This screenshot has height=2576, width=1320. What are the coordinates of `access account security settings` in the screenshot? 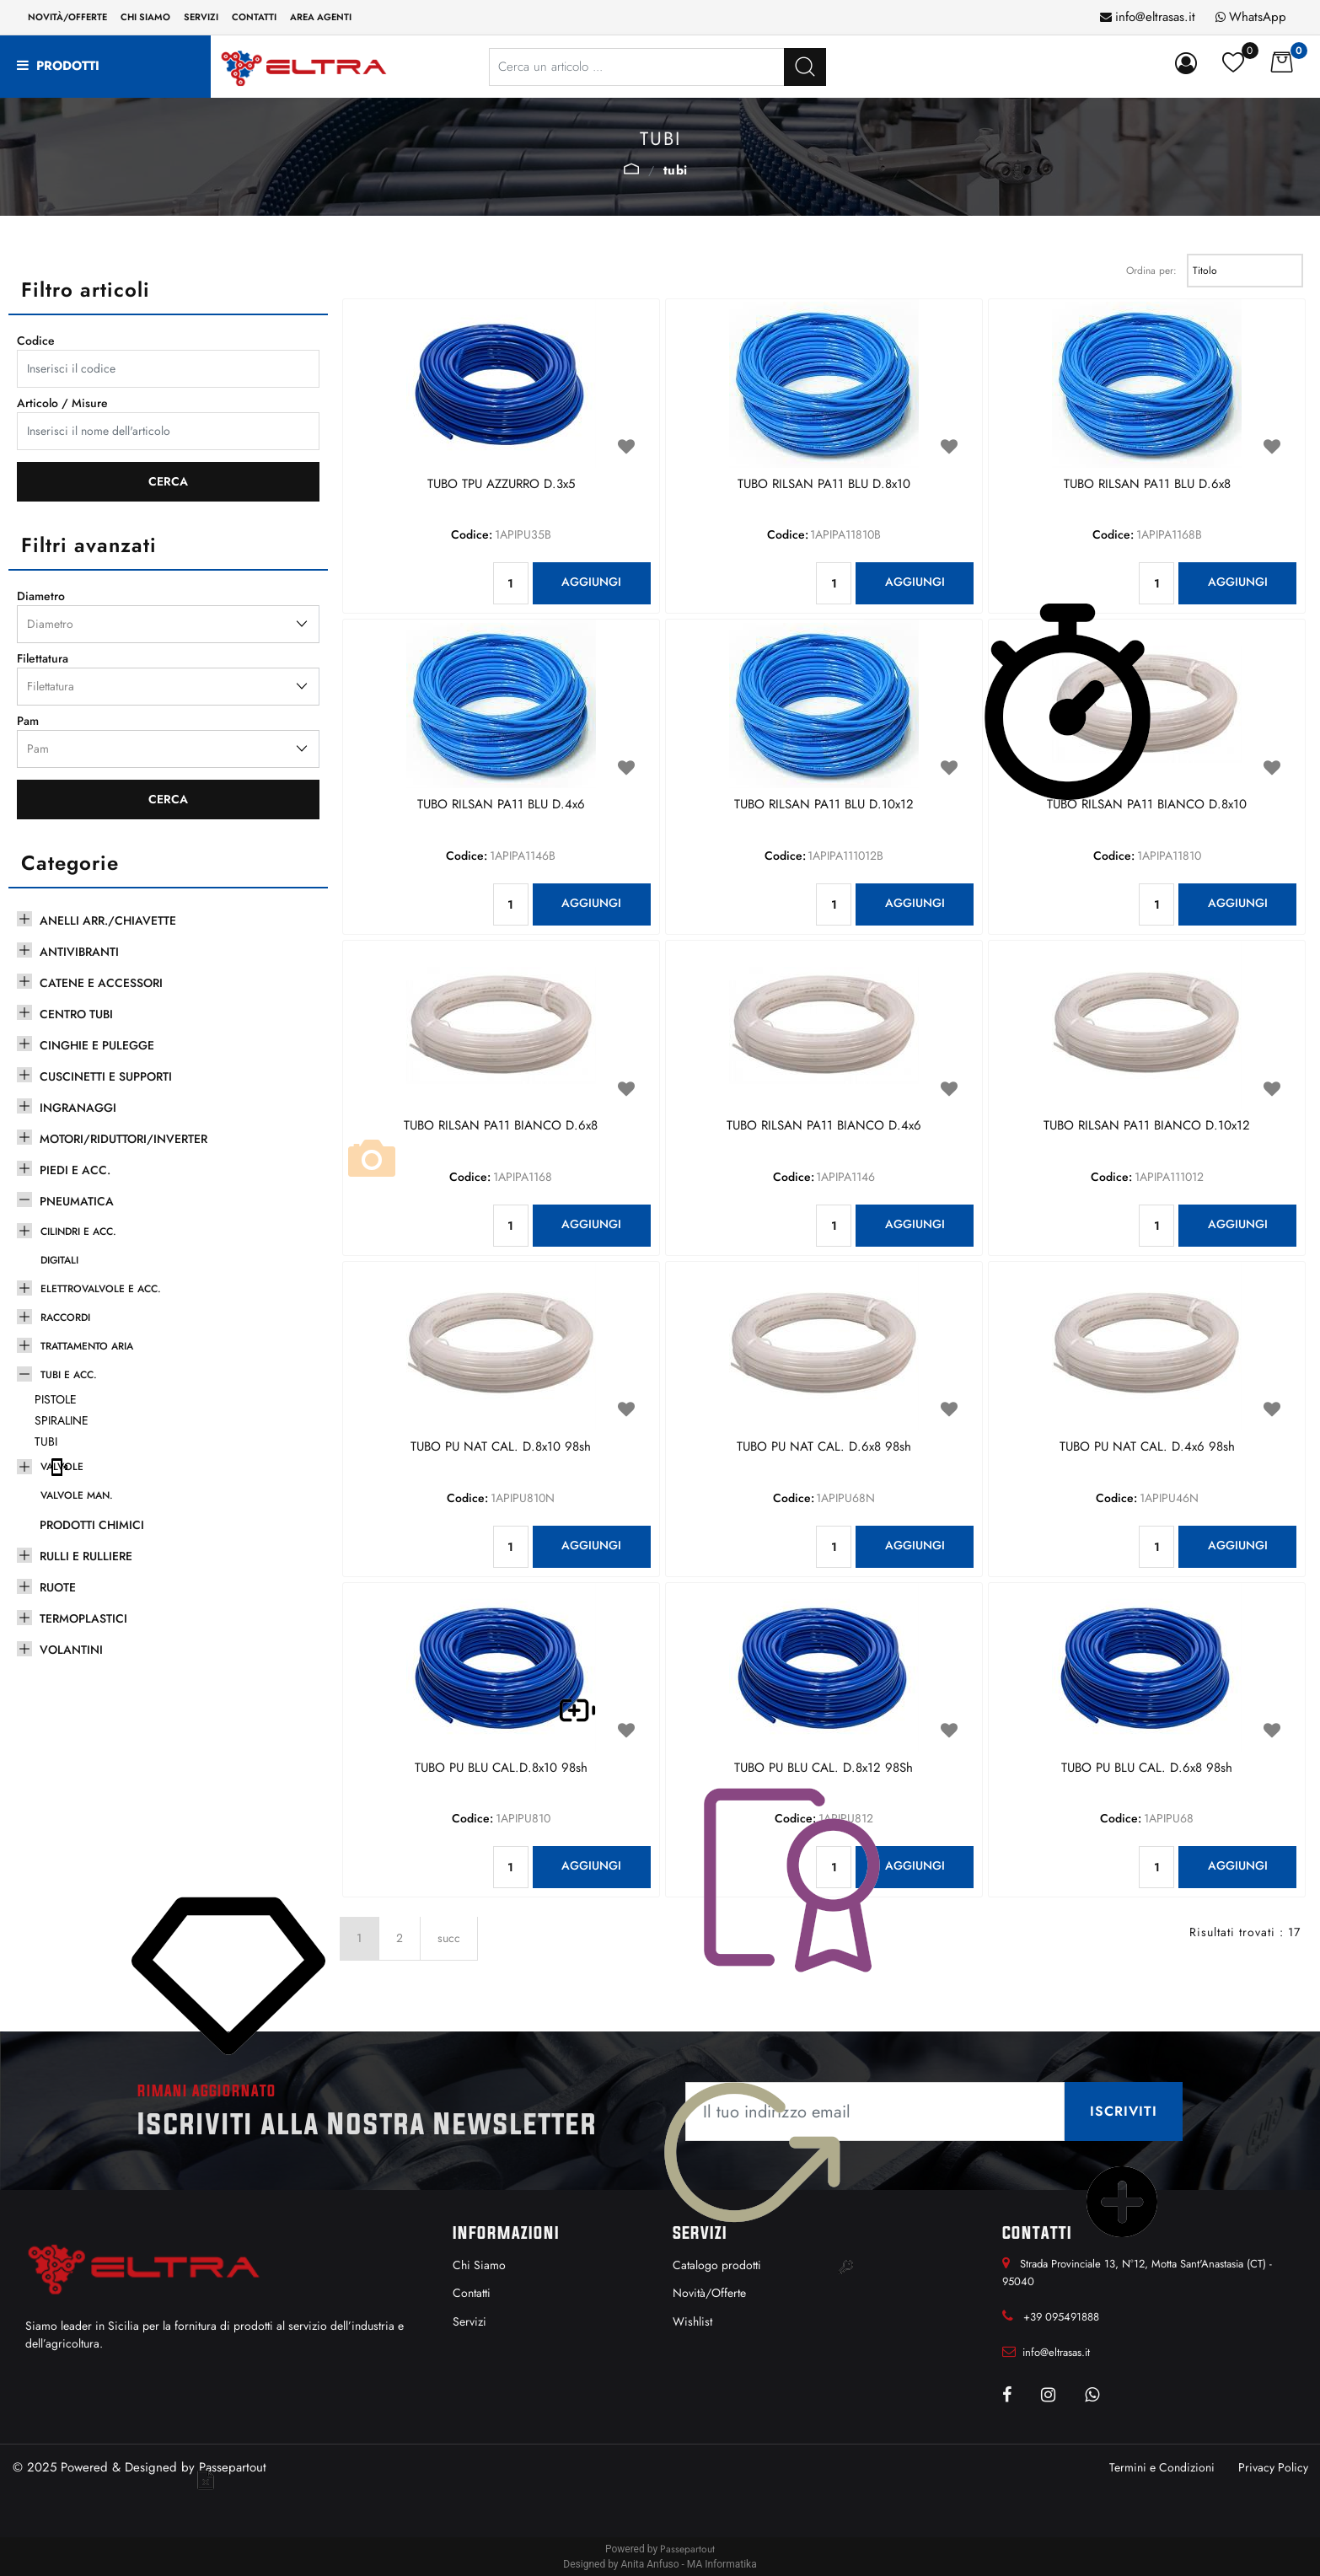 It's located at (845, 2267).